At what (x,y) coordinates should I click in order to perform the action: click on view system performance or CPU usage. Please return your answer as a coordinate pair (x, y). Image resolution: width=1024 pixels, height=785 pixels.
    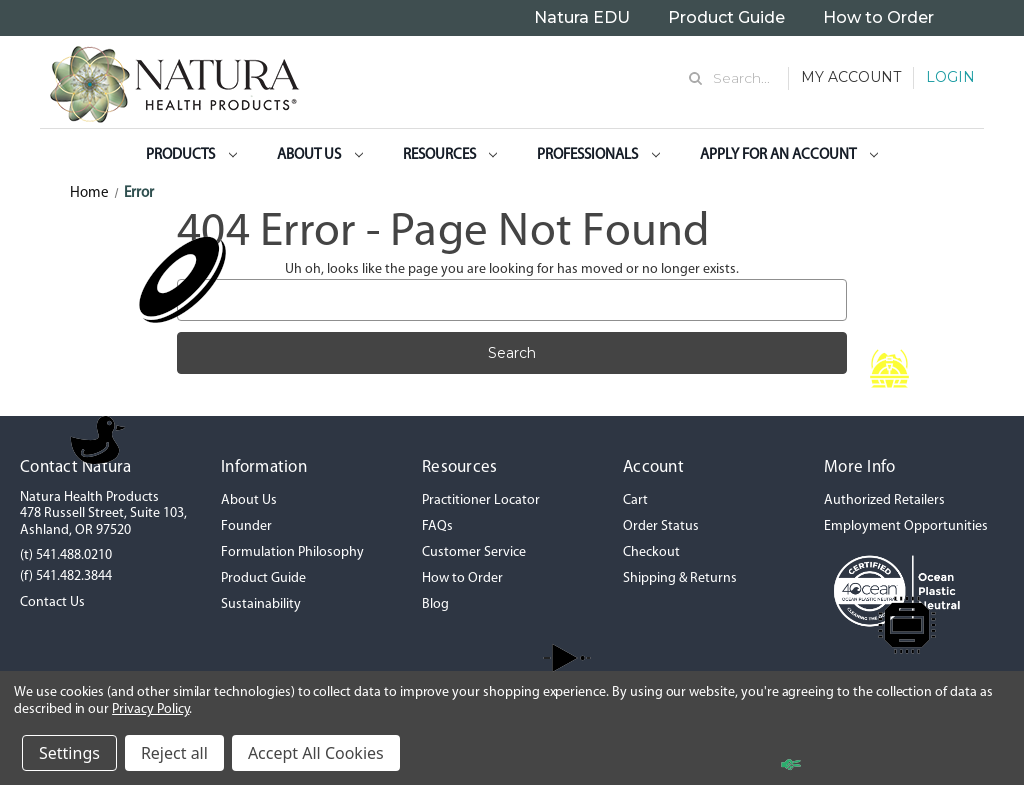
    Looking at the image, I should click on (907, 625).